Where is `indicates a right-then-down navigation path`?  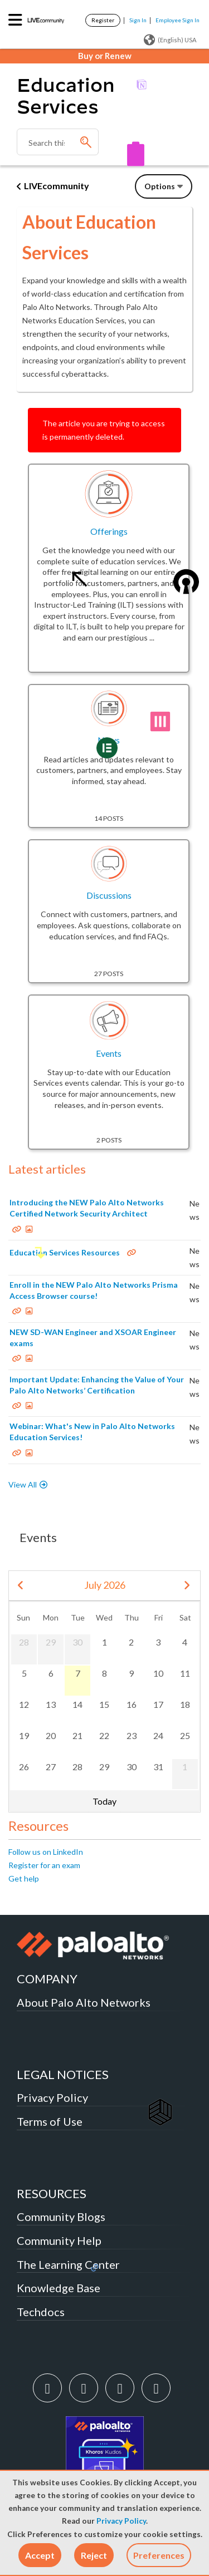
indicates a right-then-down navigation path is located at coordinates (40, 1252).